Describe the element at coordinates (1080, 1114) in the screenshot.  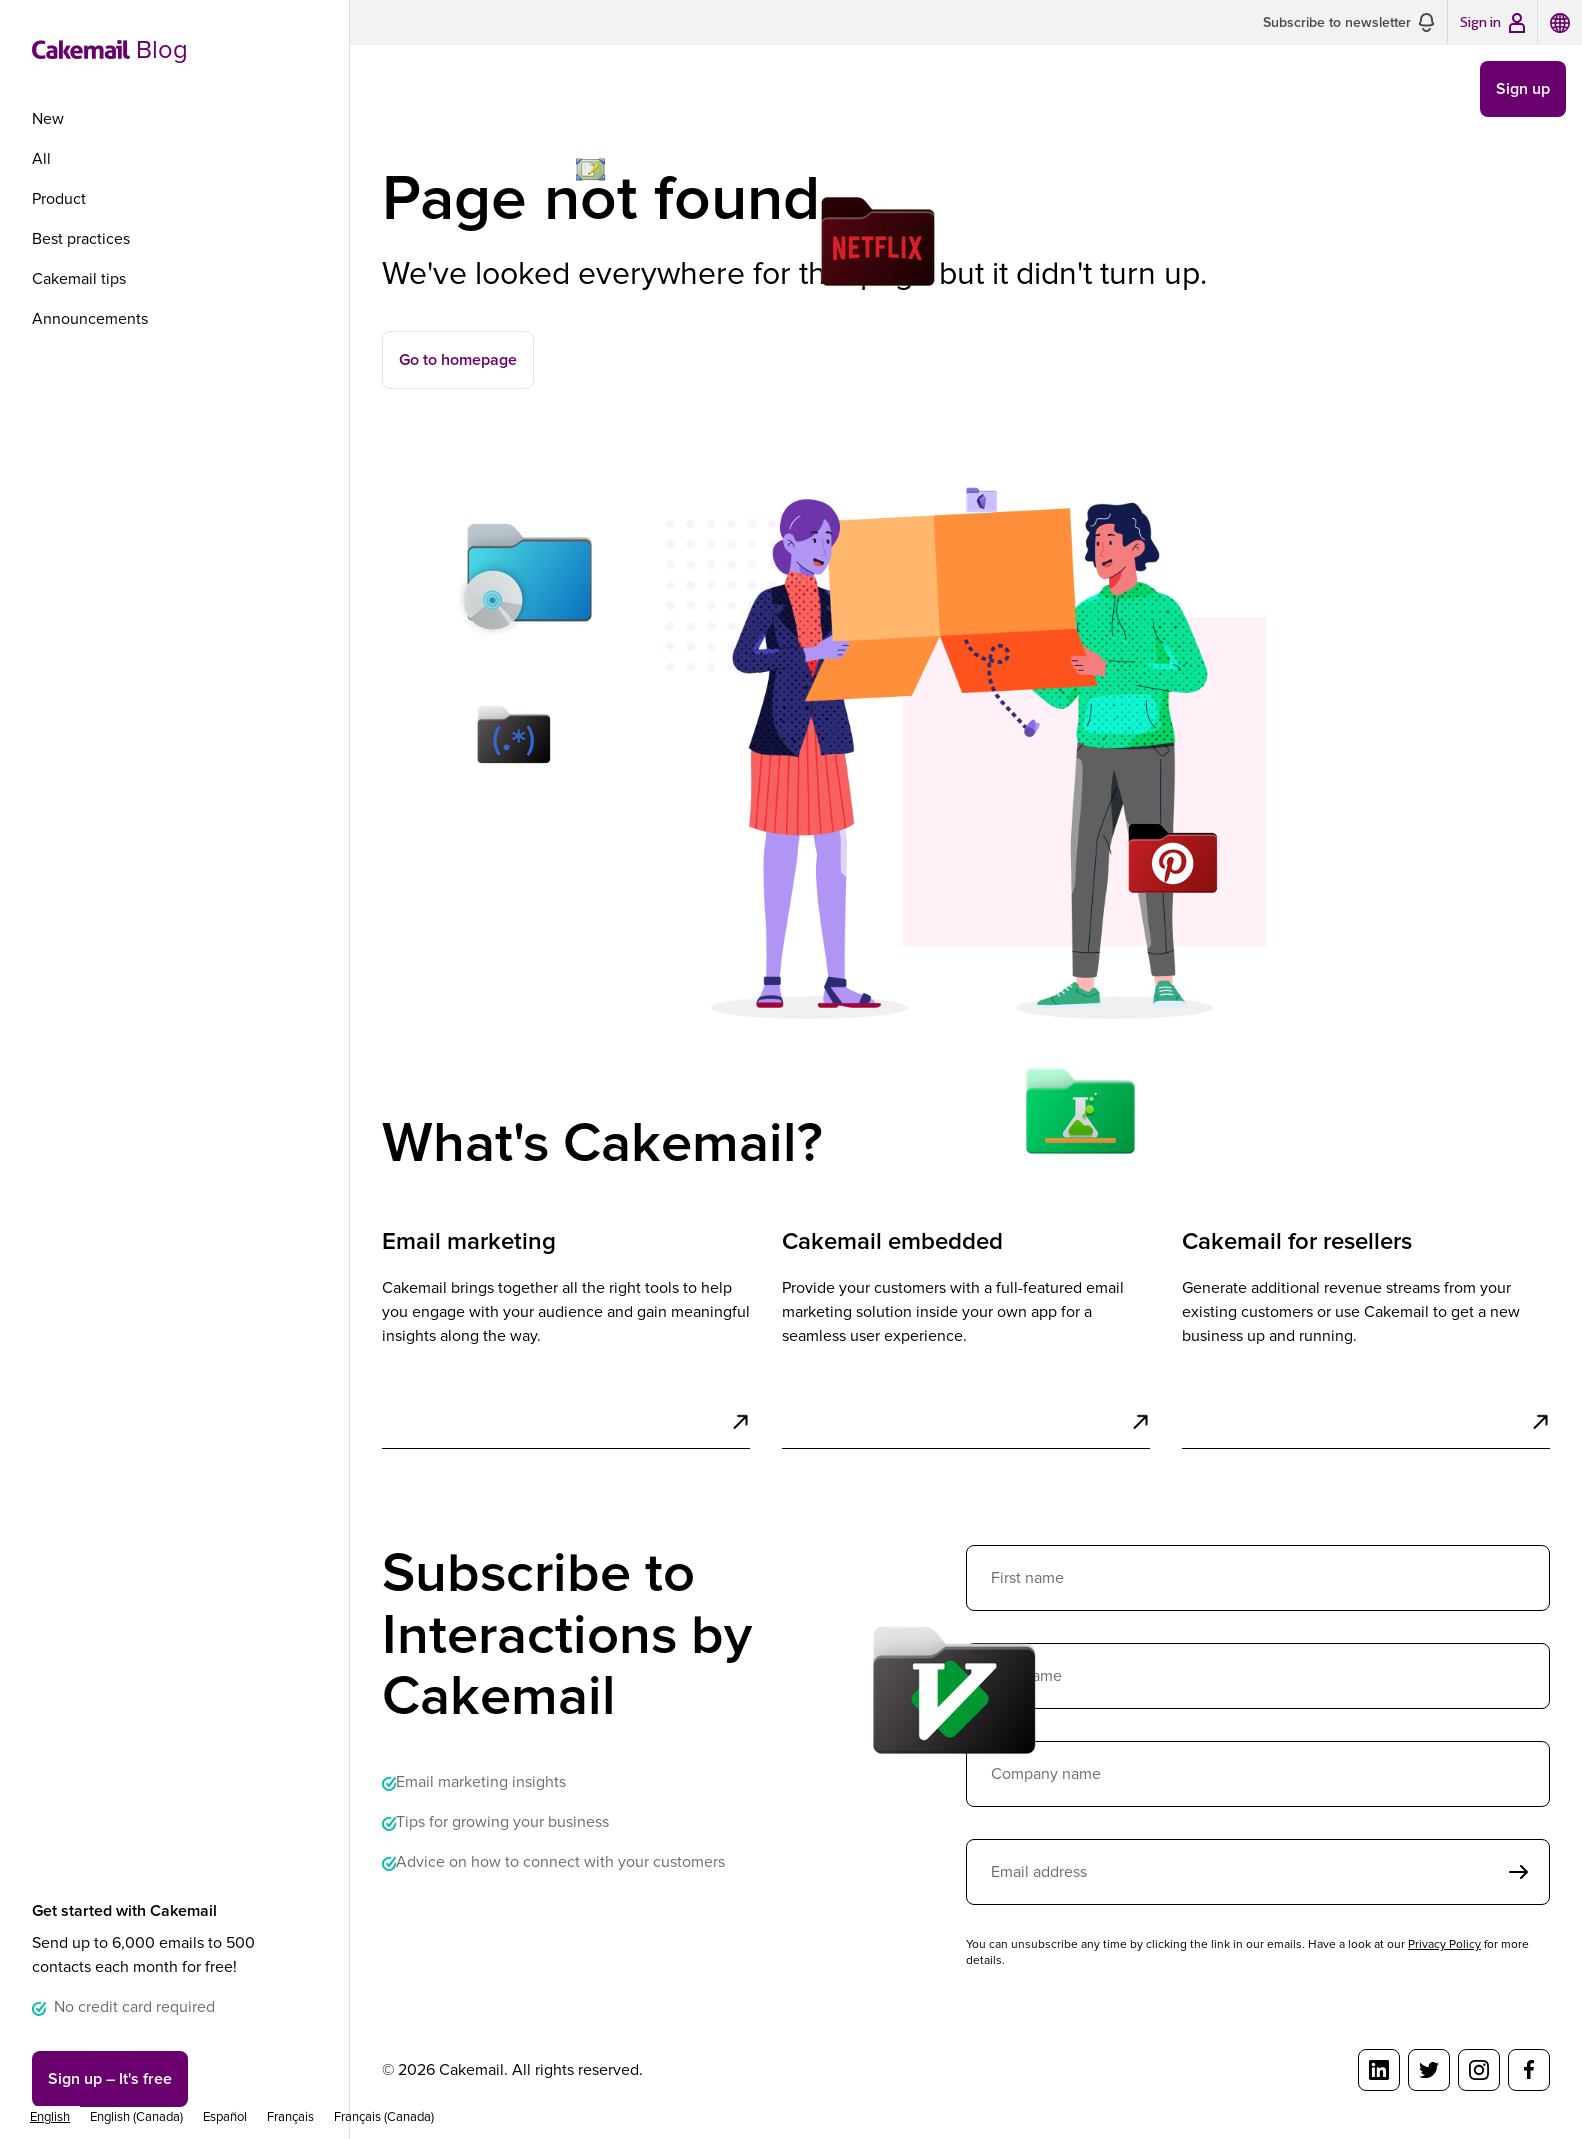
I see `open chemistry course materials folder` at that location.